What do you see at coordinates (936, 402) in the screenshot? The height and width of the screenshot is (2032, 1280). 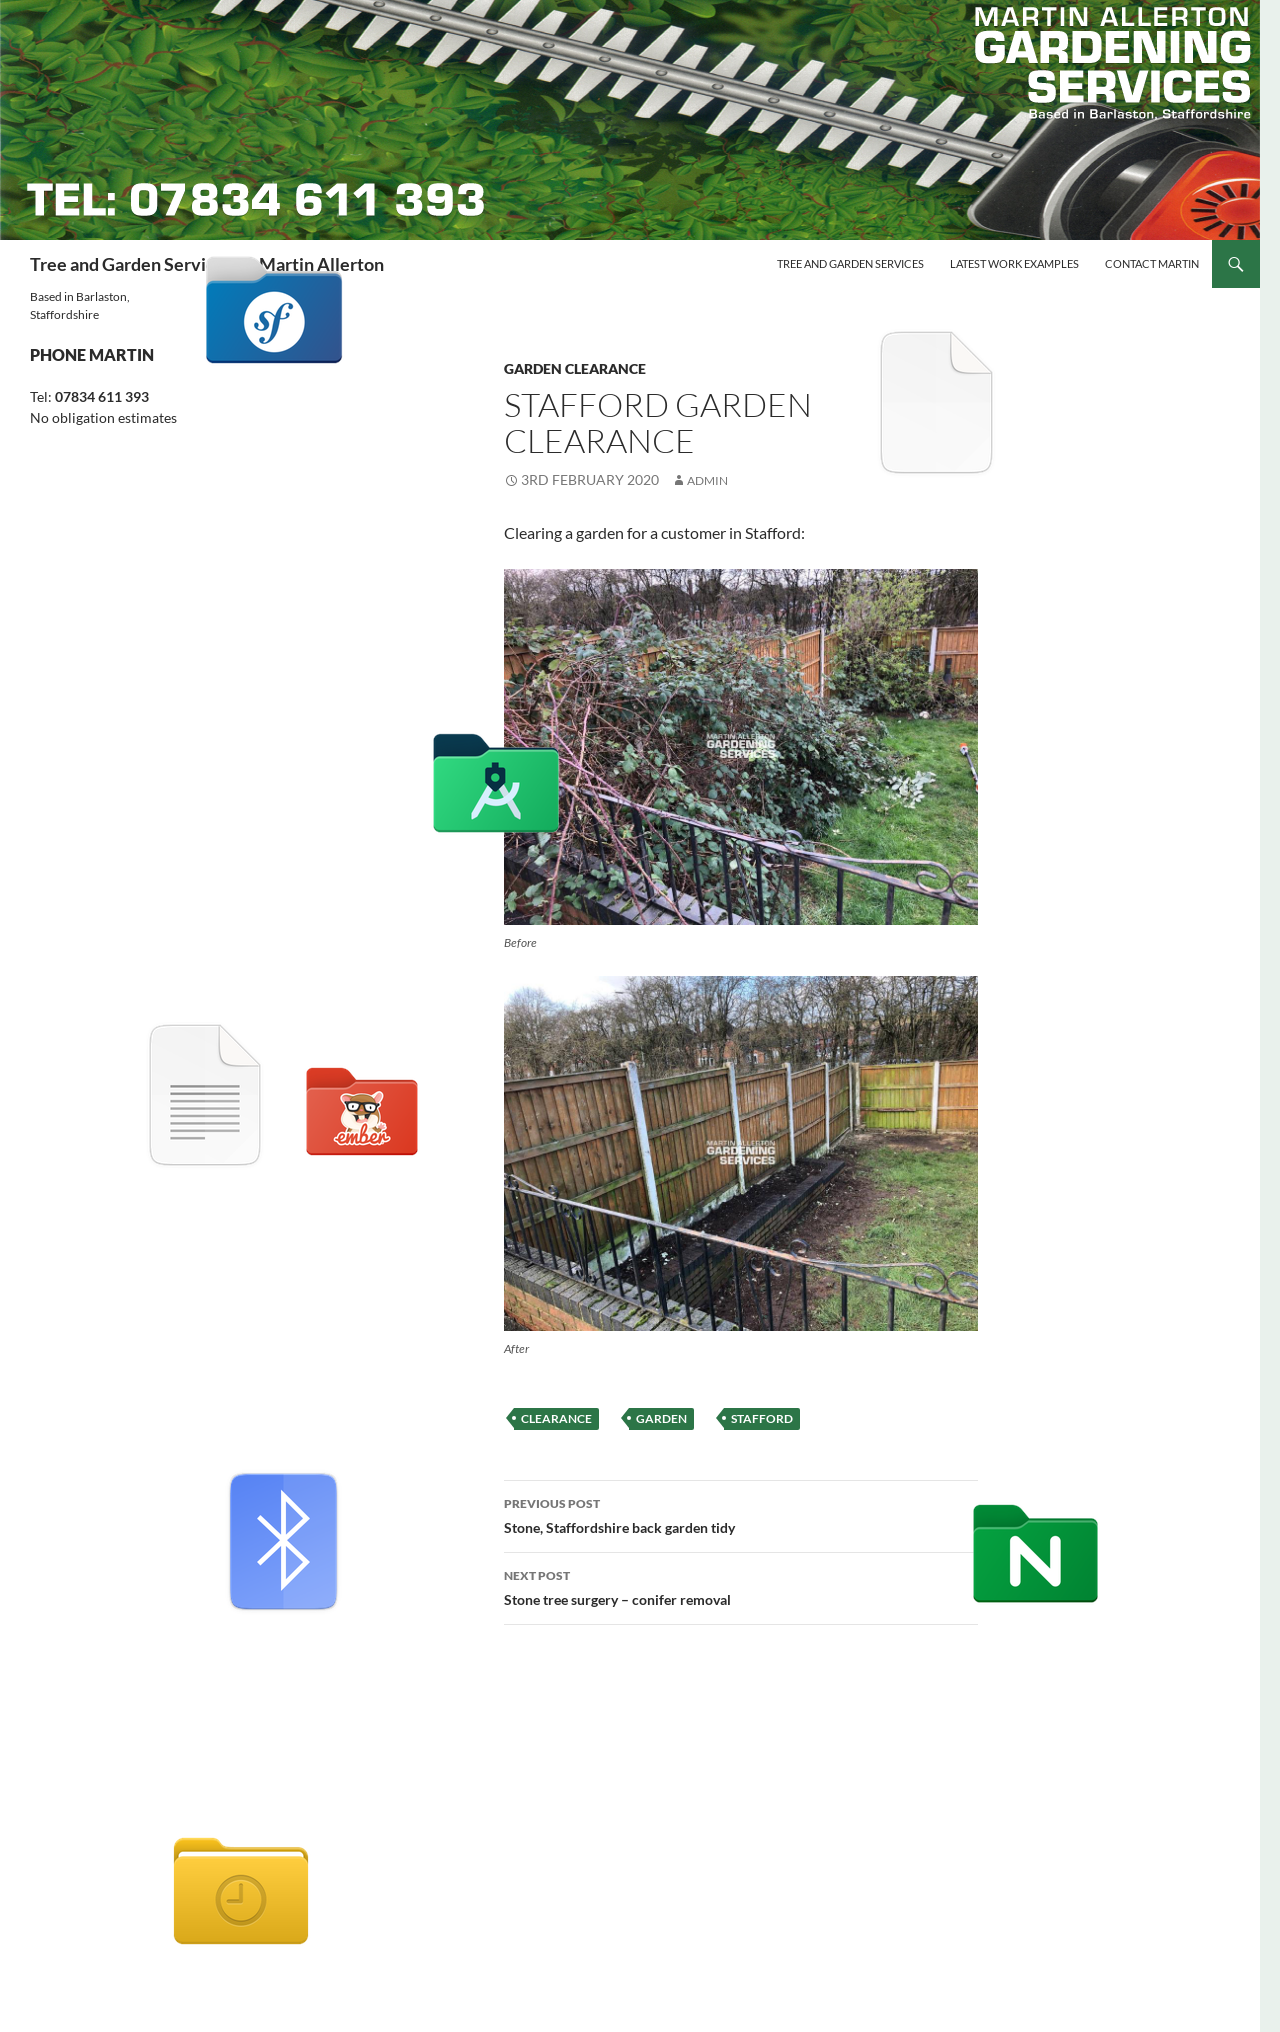 I see `preview a text file before opening` at bounding box center [936, 402].